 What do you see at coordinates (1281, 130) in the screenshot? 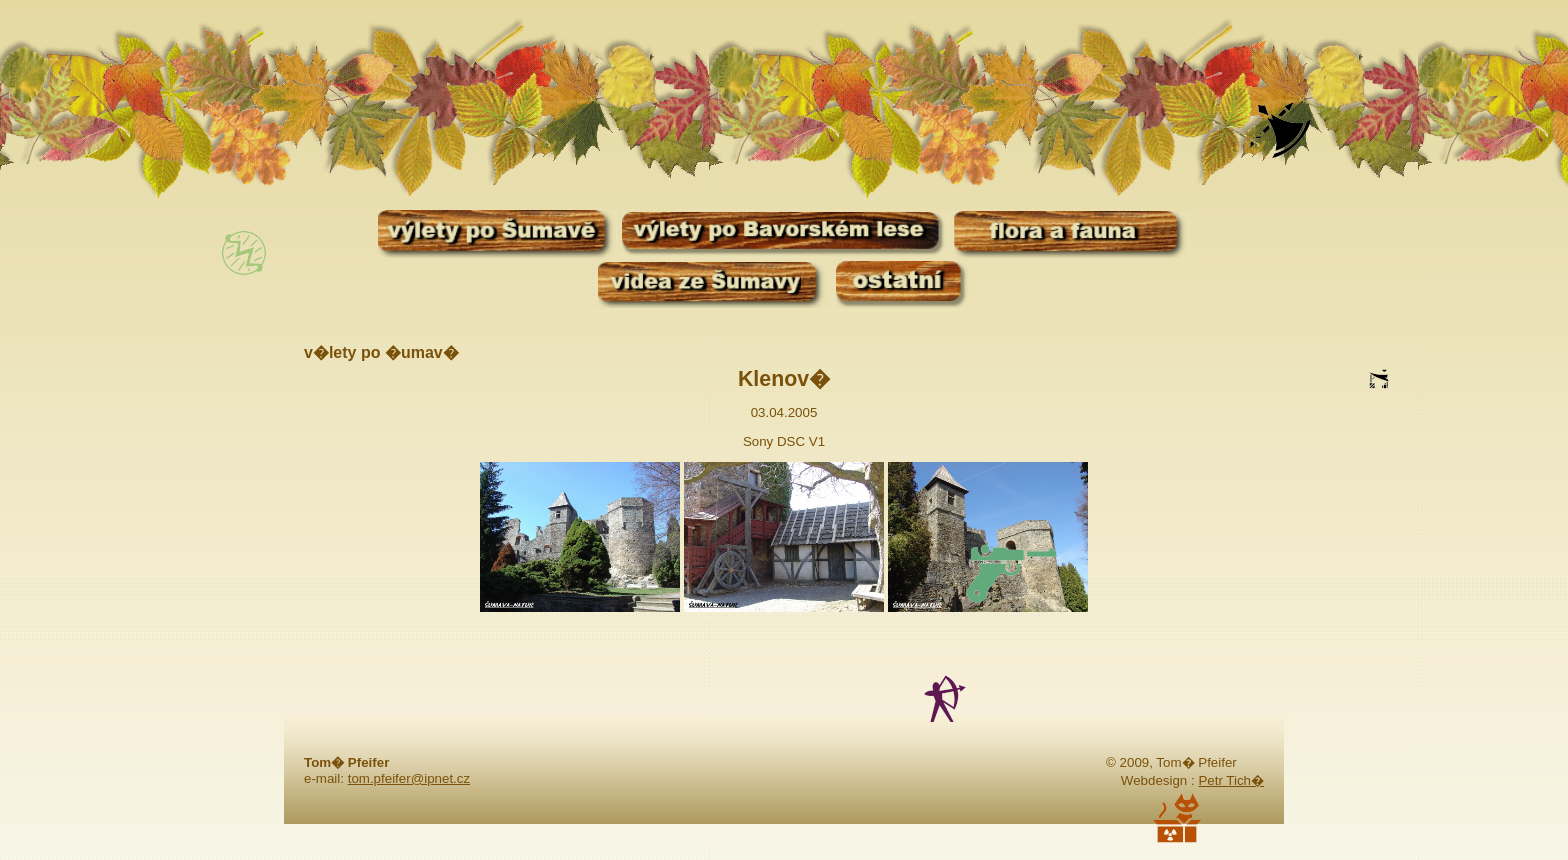
I see `select halberd weapon in game inventory` at bounding box center [1281, 130].